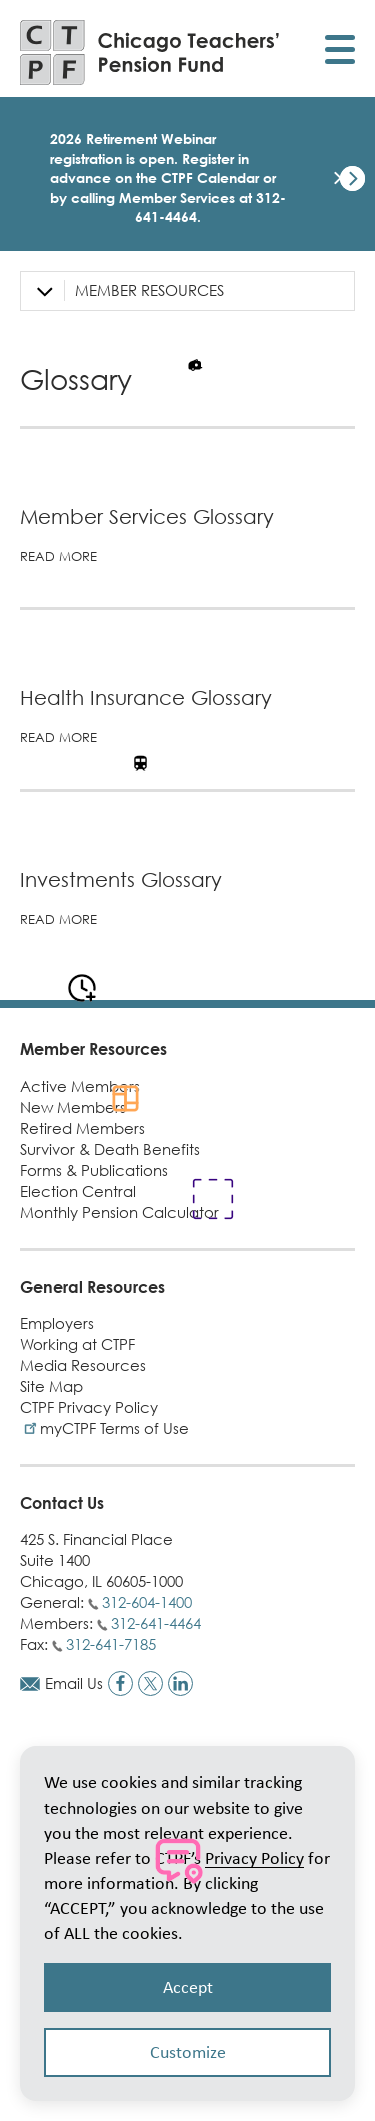 Image resolution: width=375 pixels, height=2121 pixels. I want to click on add a new timer or alarm, so click(82, 988).